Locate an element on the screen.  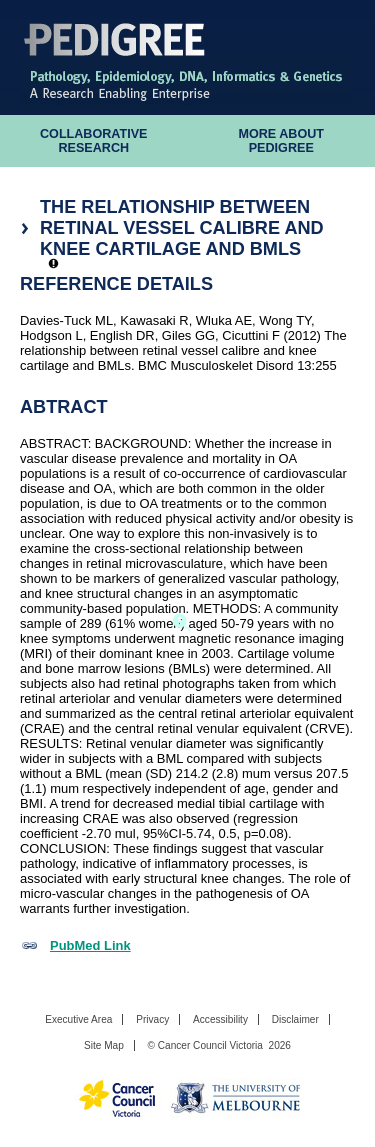
search for help or support topics is located at coordinates (181, 622).